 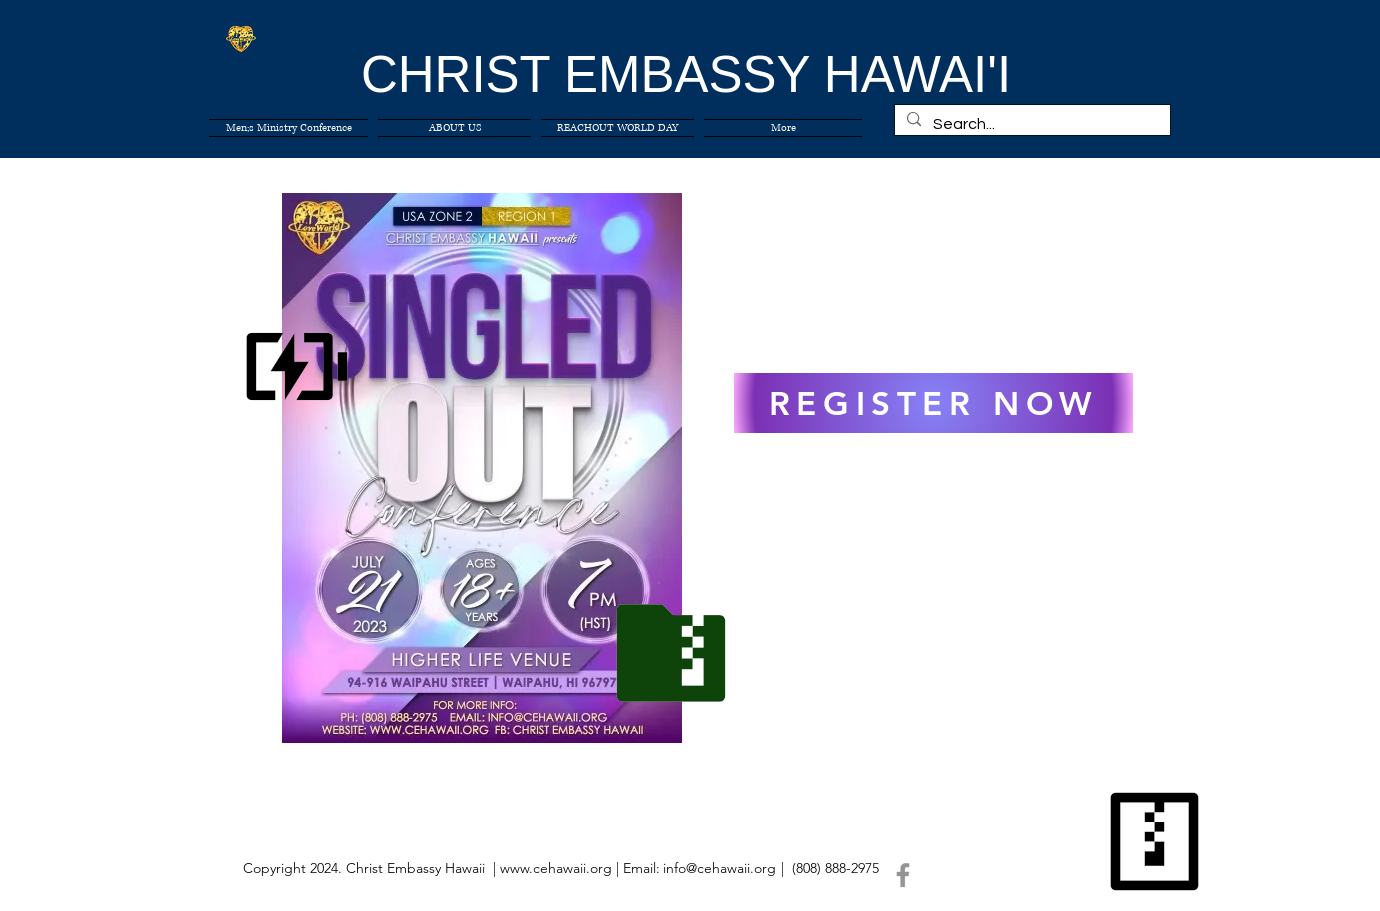 What do you see at coordinates (294, 366) in the screenshot?
I see `indicates battery is currently charging` at bounding box center [294, 366].